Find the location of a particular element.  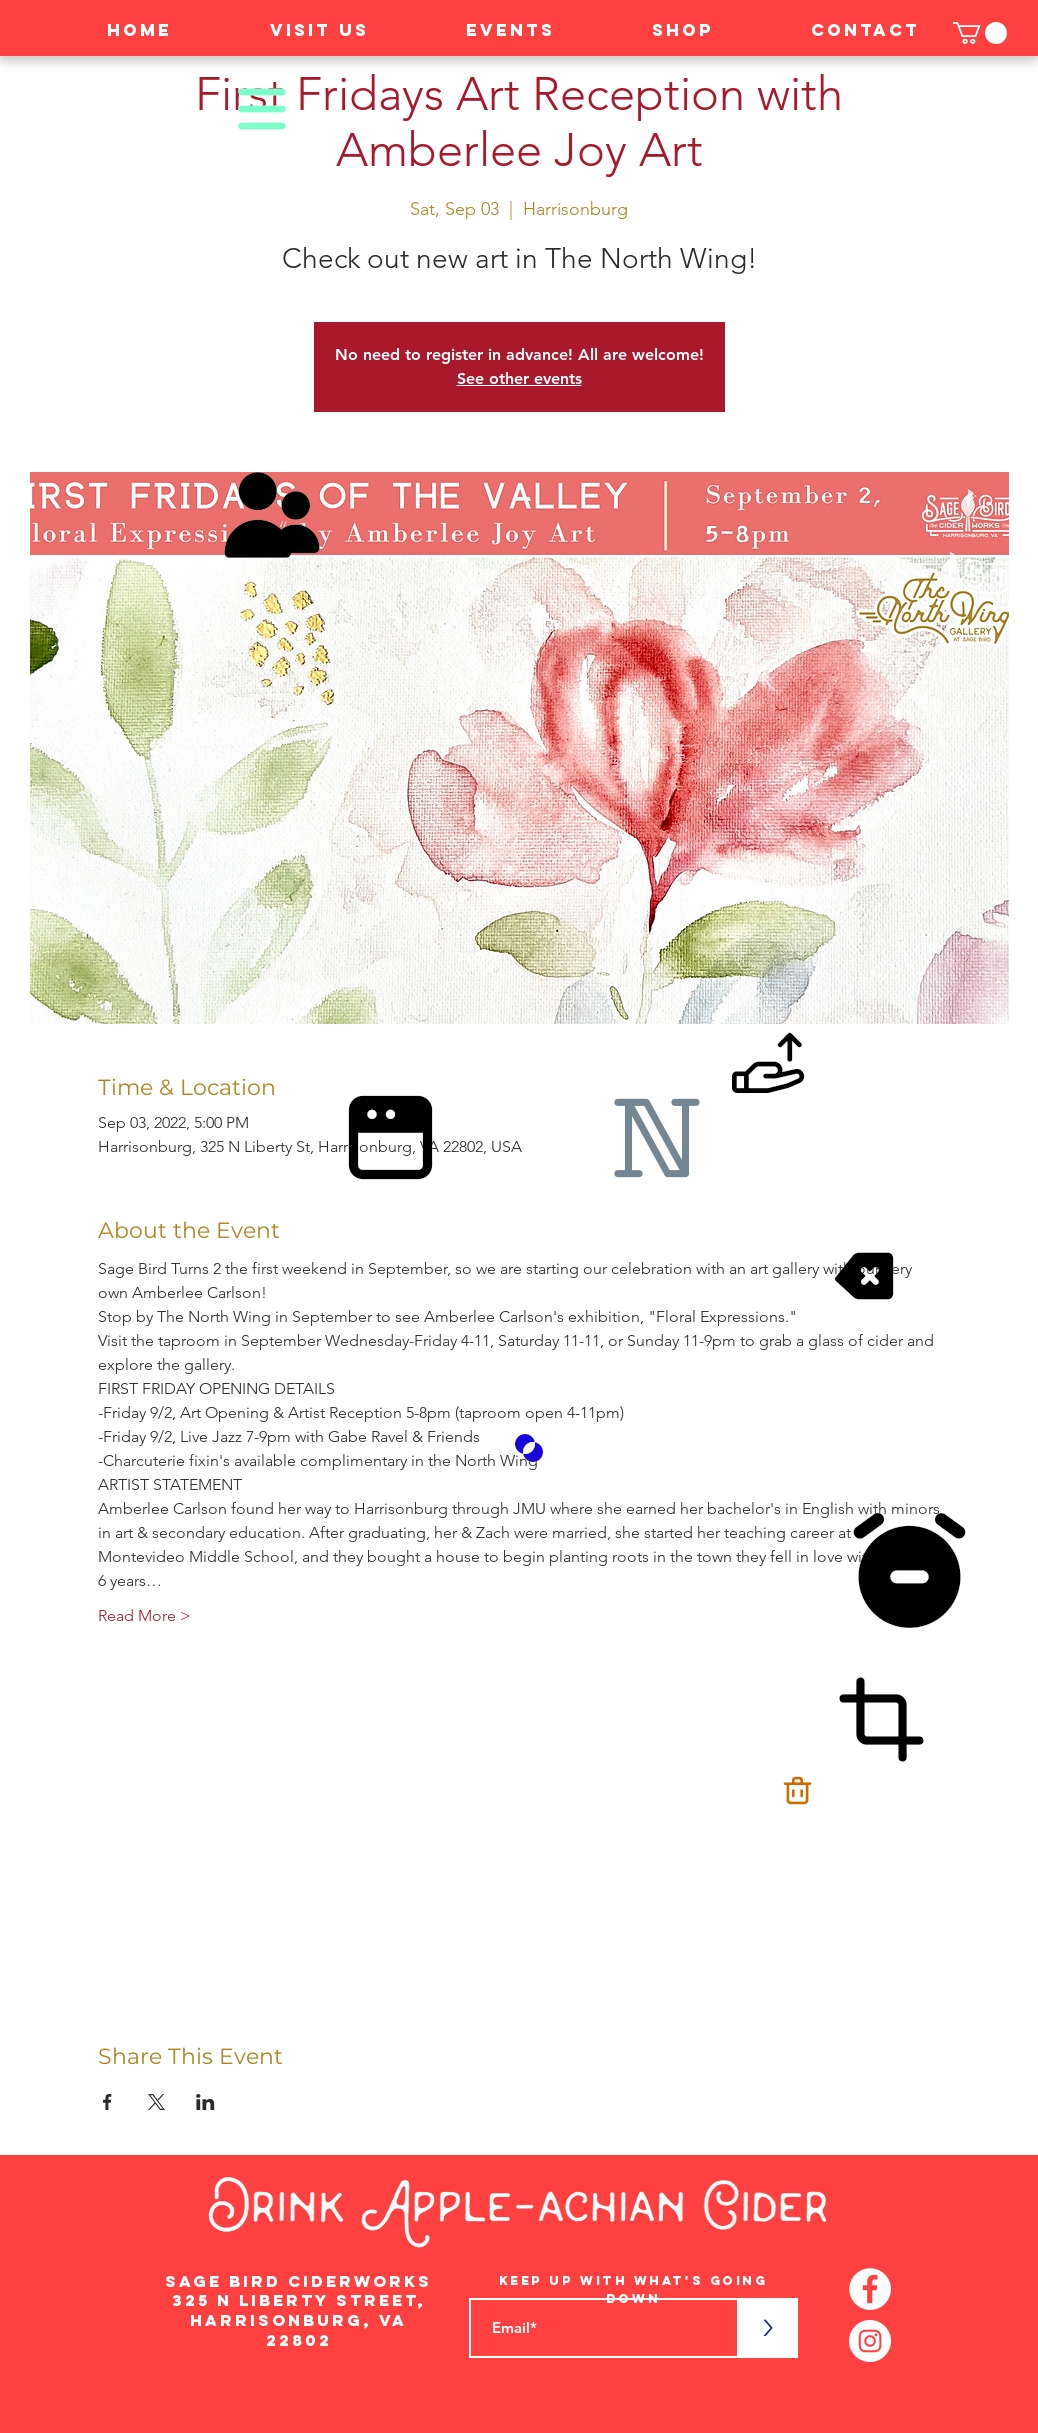

delete selected item is located at coordinates (797, 1790).